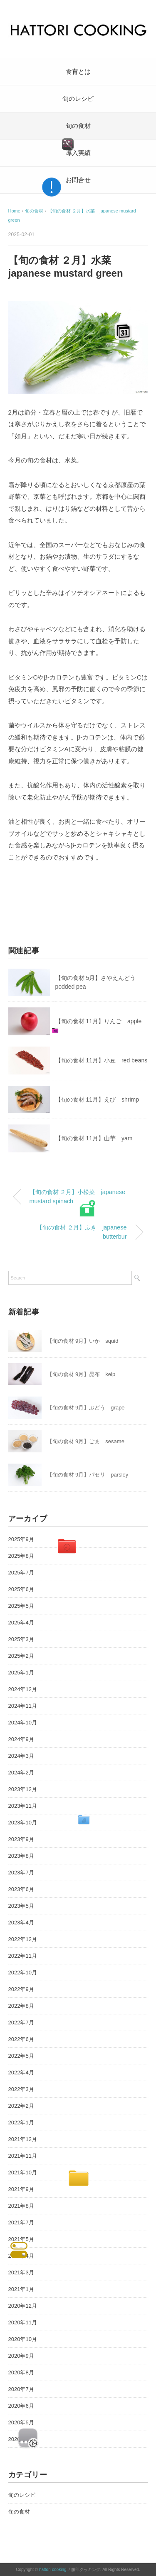  Describe the element at coordinates (87, 1208) in the screenshot. I see `software update available for download` at that location.